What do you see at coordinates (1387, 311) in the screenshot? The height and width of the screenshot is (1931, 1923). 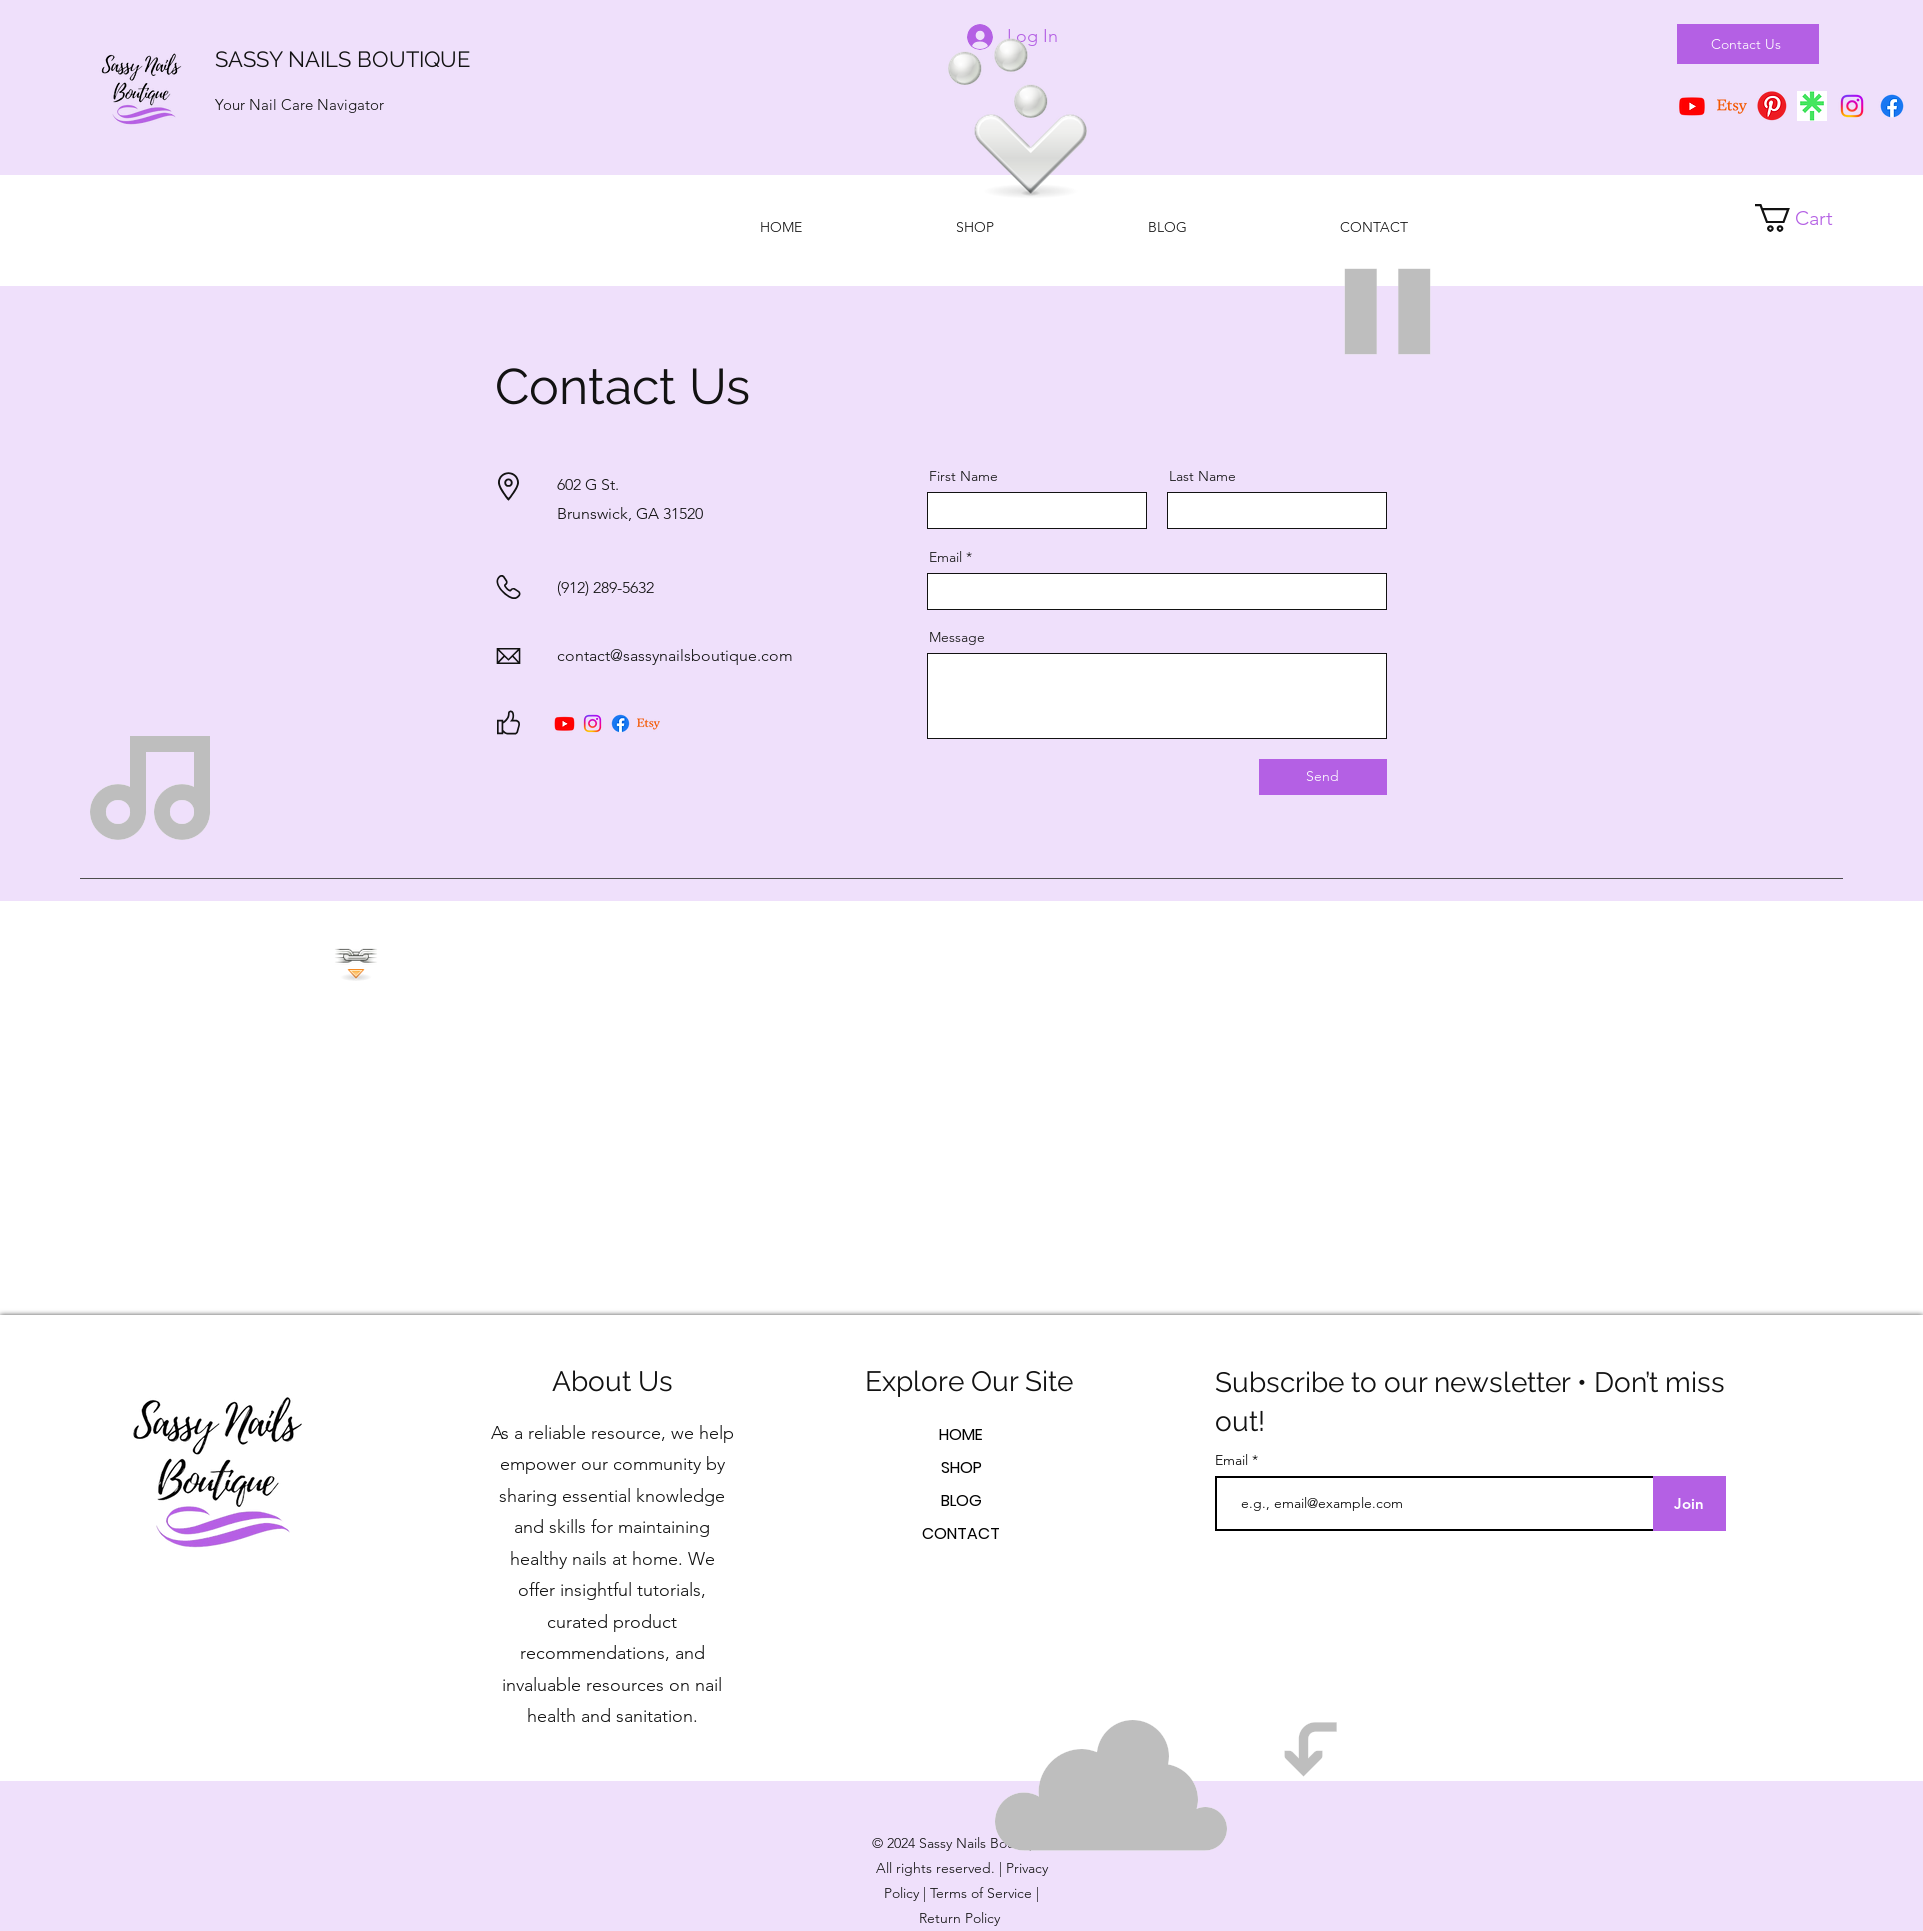 I see `pause media playback` at bounding box center [1387, 311].